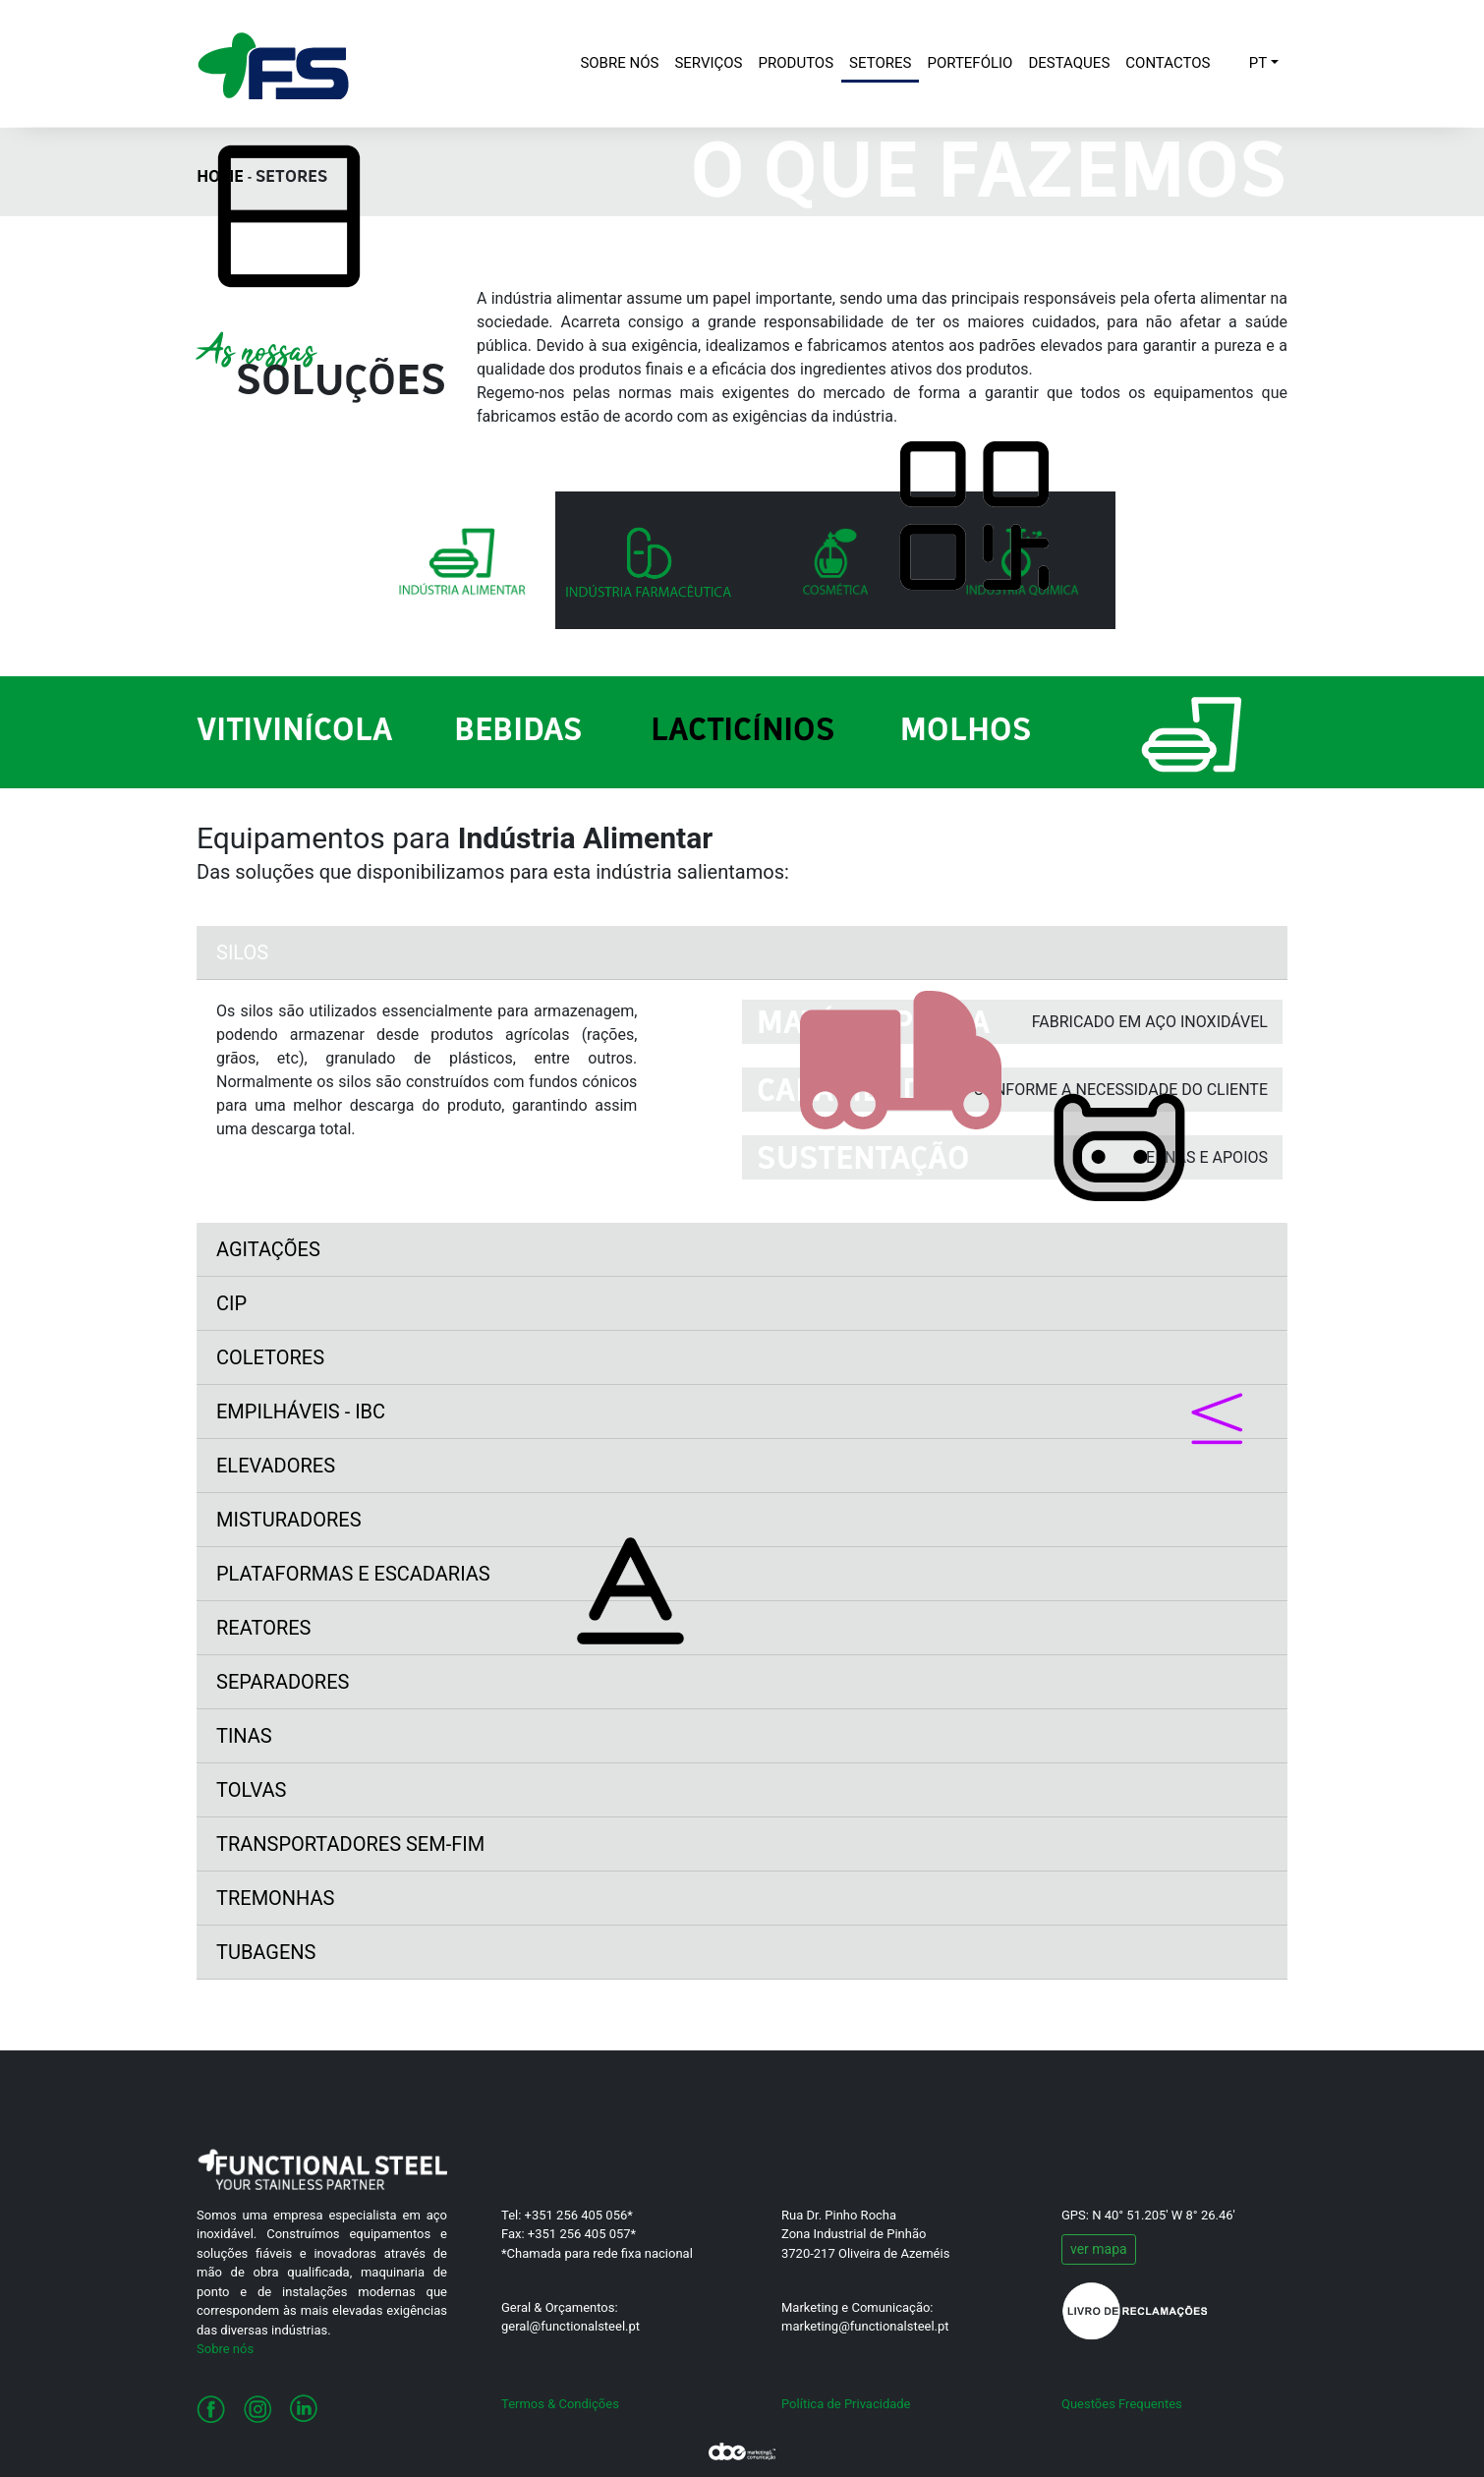  What do you see at coordinates (1119, 1145) in the screenshot?
I see `finn the human character icon from adventure time` at bounding box center [1119, 1145].